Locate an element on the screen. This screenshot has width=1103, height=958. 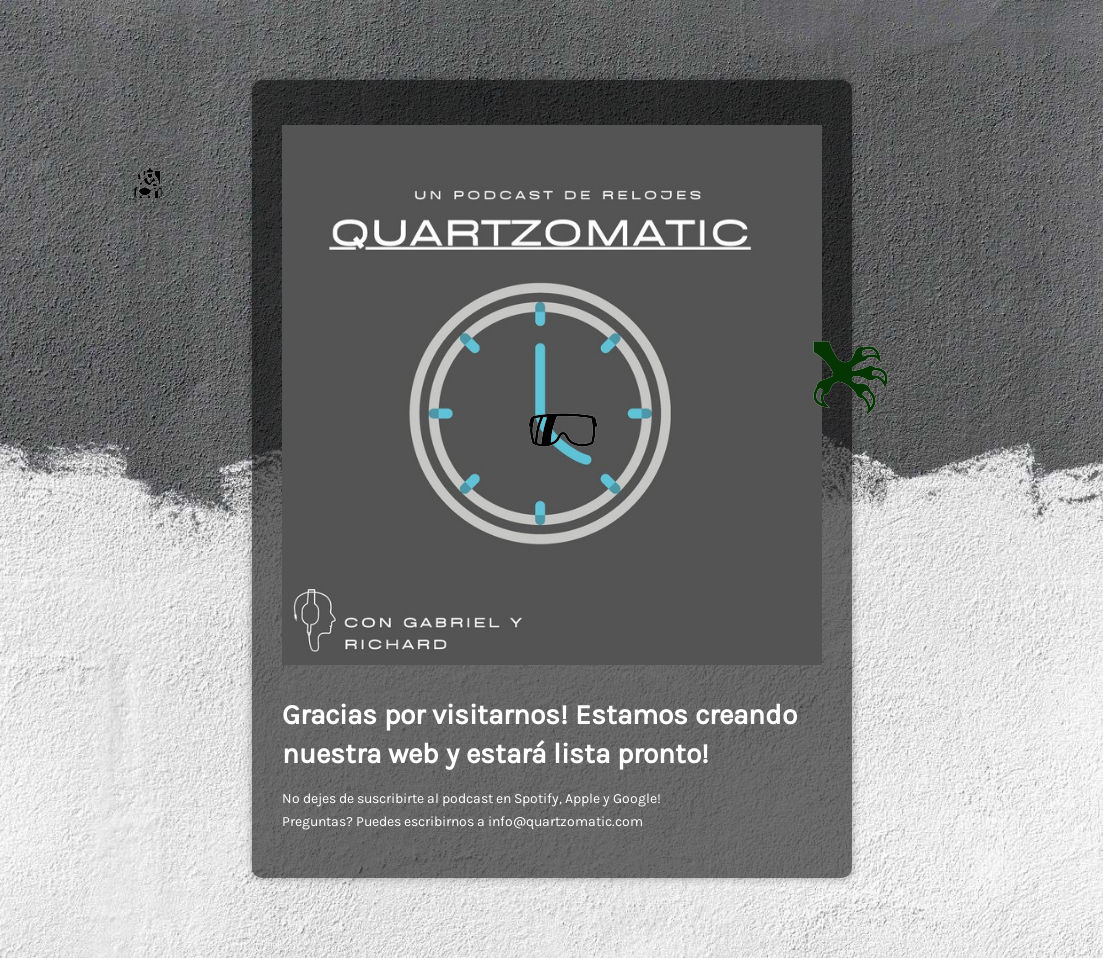
enable safety mode or protective settings is located at coordinates (563, 430).